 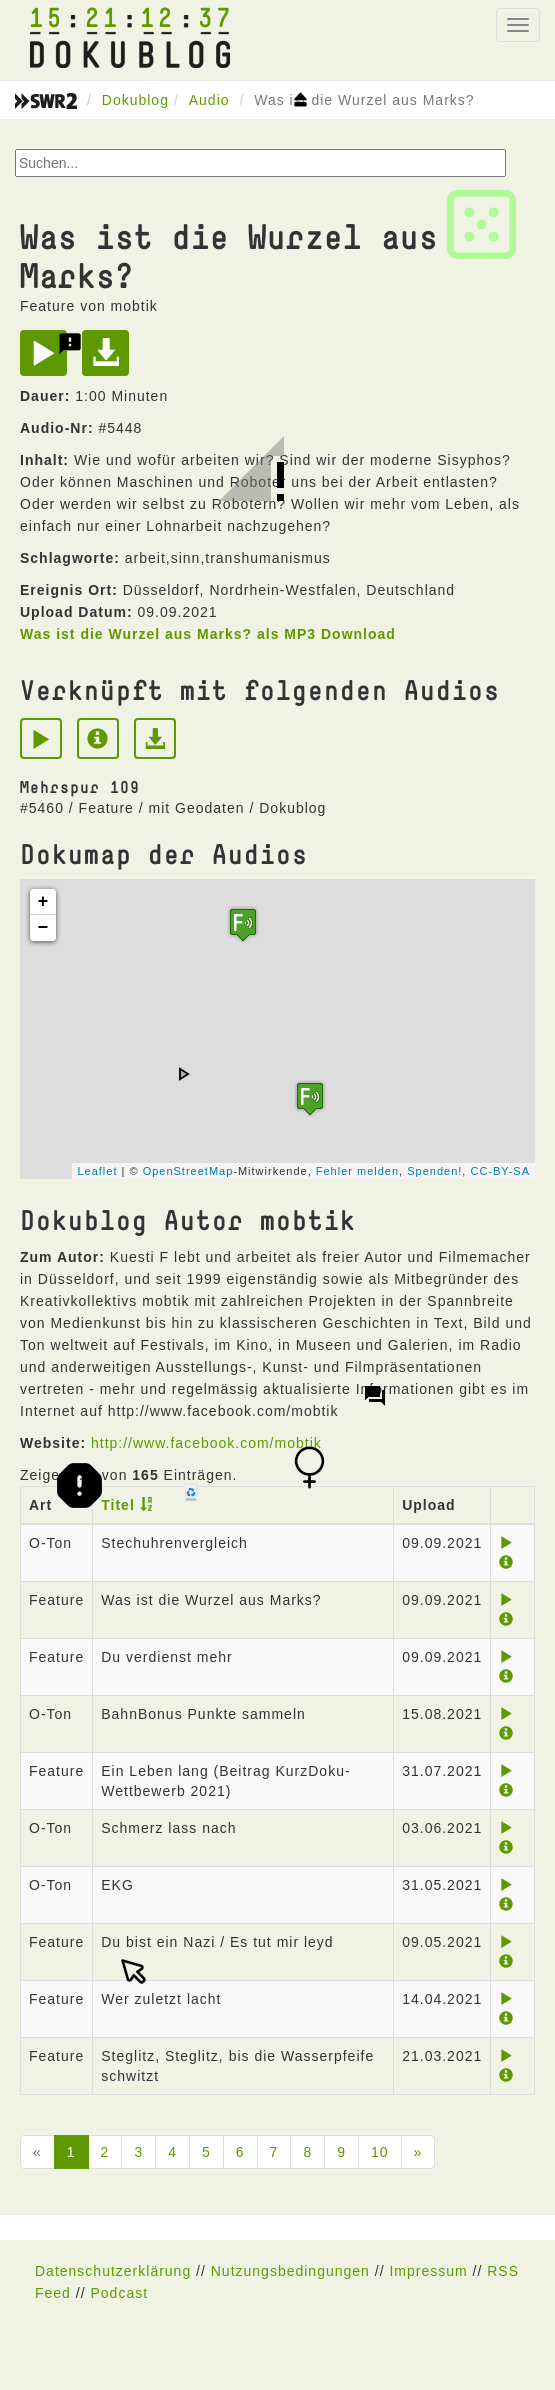 I want to click on eject media or disc from player, so click(x=300, y=99).